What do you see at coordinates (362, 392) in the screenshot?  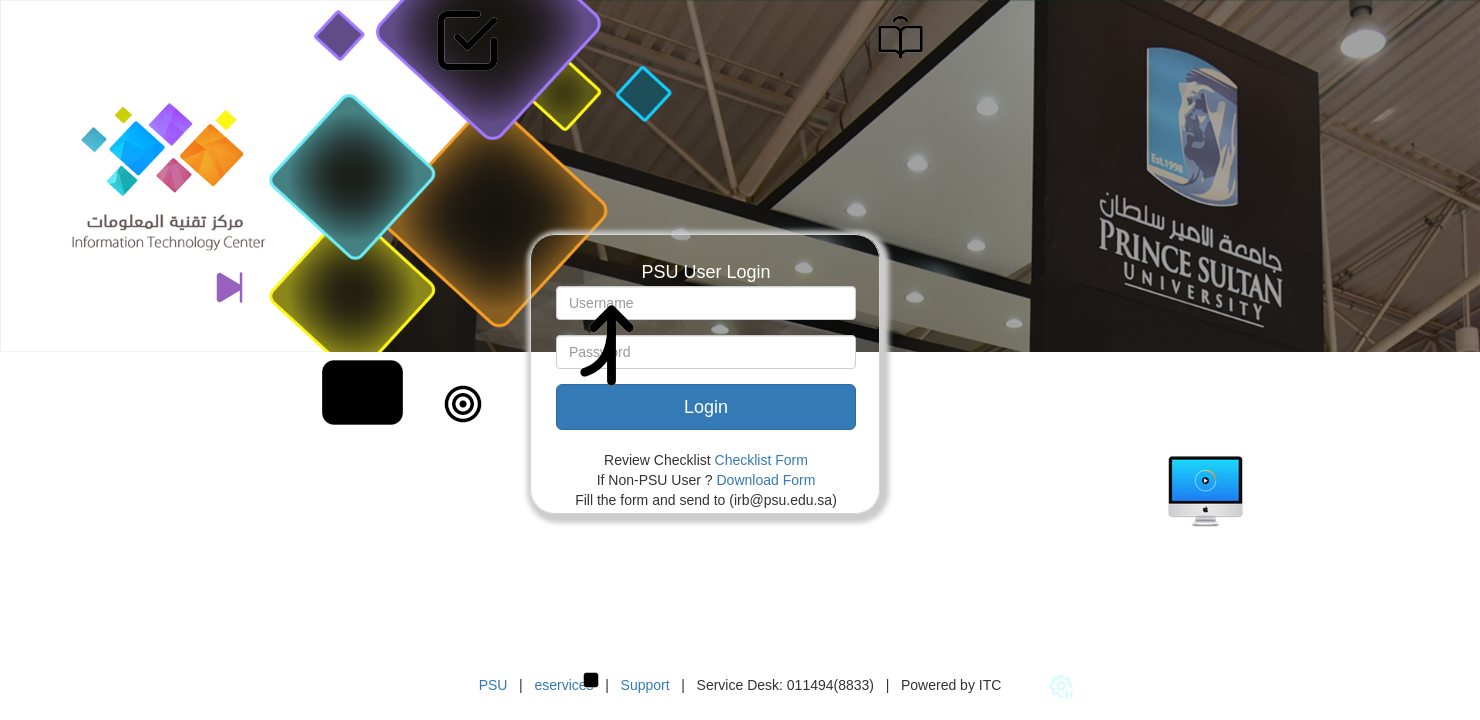 I see `a placeholder or container element` at bounding box center [362, 392].